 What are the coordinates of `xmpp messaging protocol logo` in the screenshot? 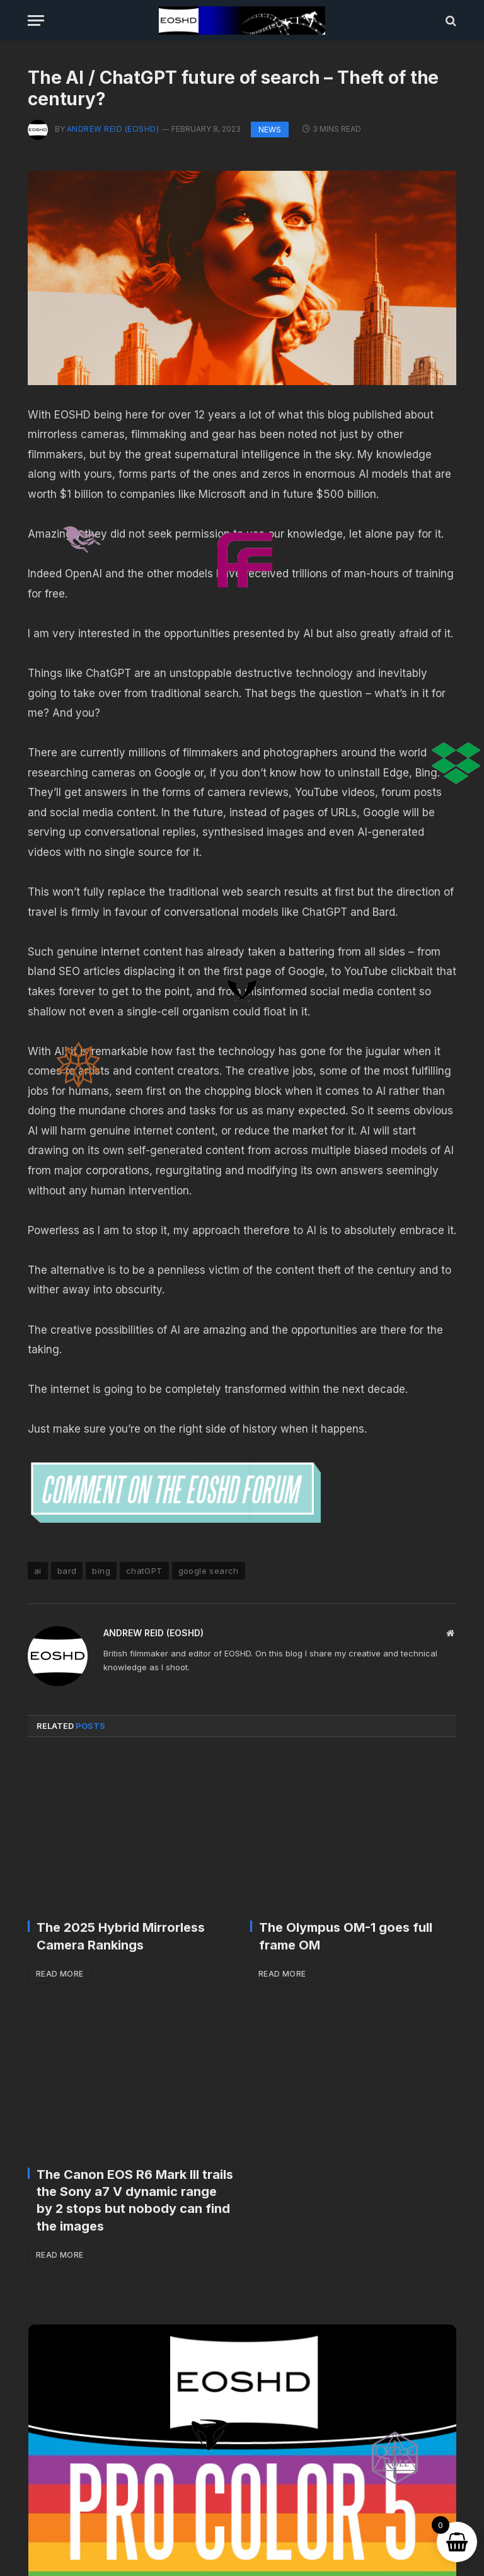 It's located at (242, 990).